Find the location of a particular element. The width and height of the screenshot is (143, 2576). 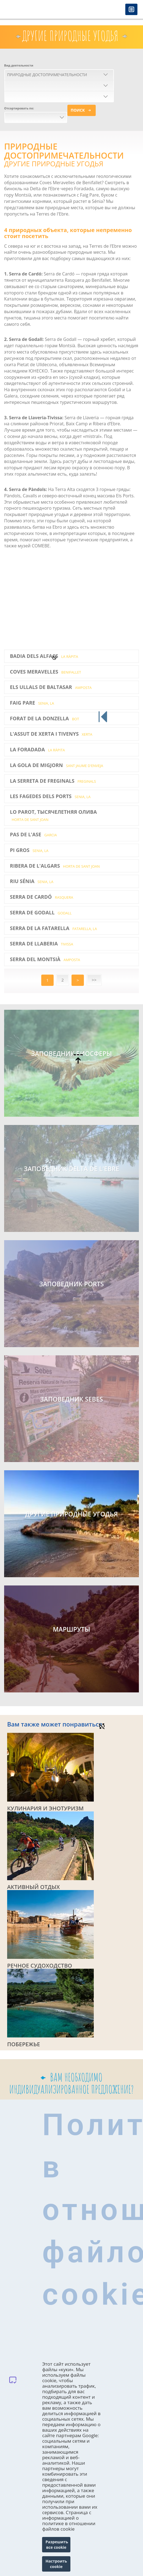

sync is currently disabled is located at coordinates (102, 1726).